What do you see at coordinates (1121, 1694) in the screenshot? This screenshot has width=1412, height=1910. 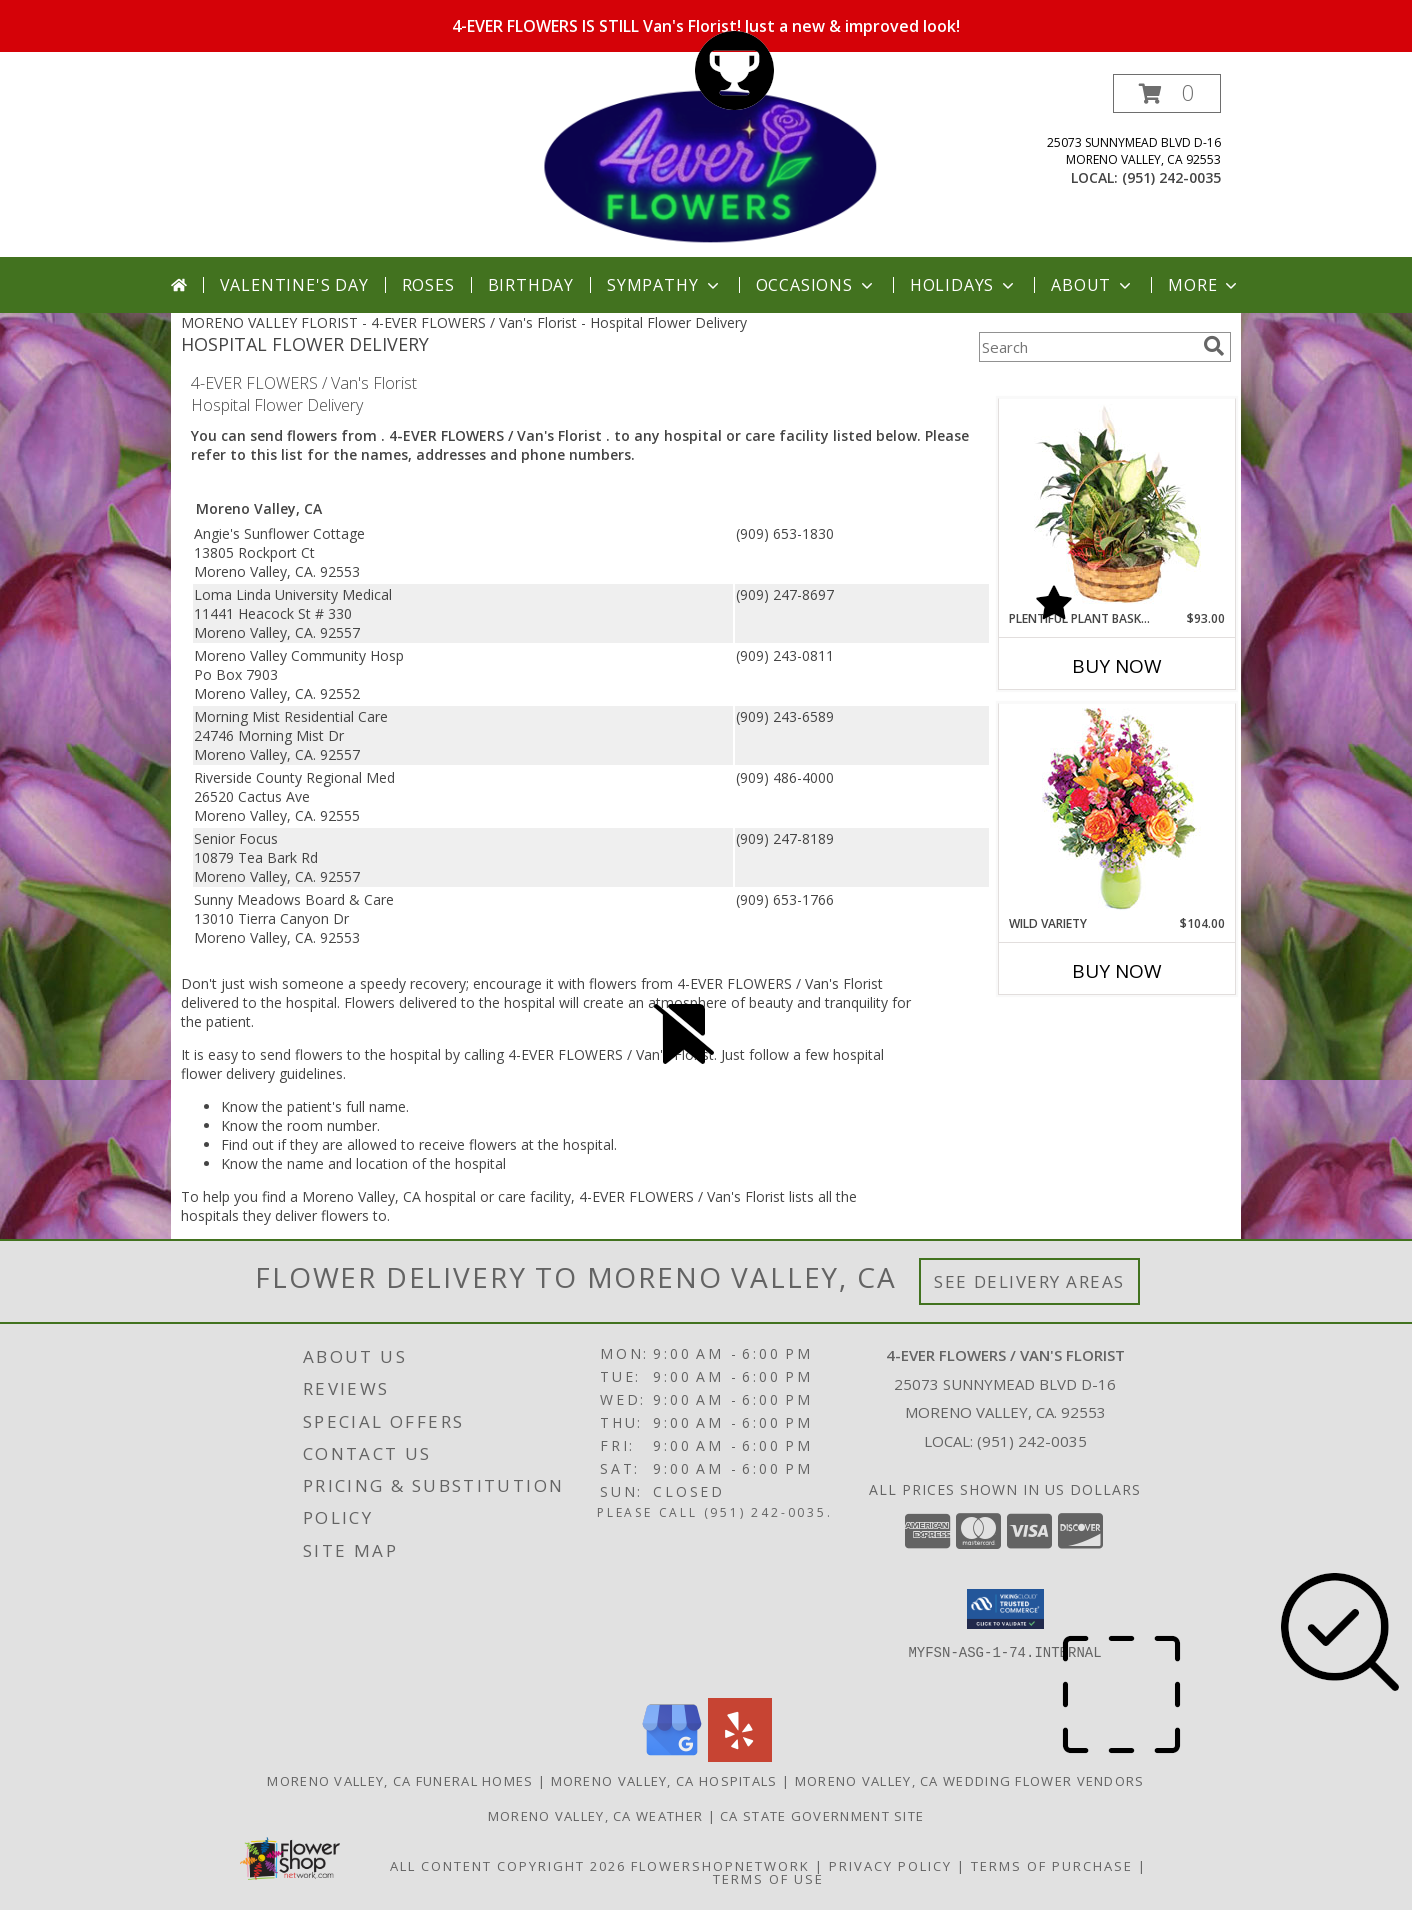 I see `select an area or region` at bounding box center [1121, 1694].